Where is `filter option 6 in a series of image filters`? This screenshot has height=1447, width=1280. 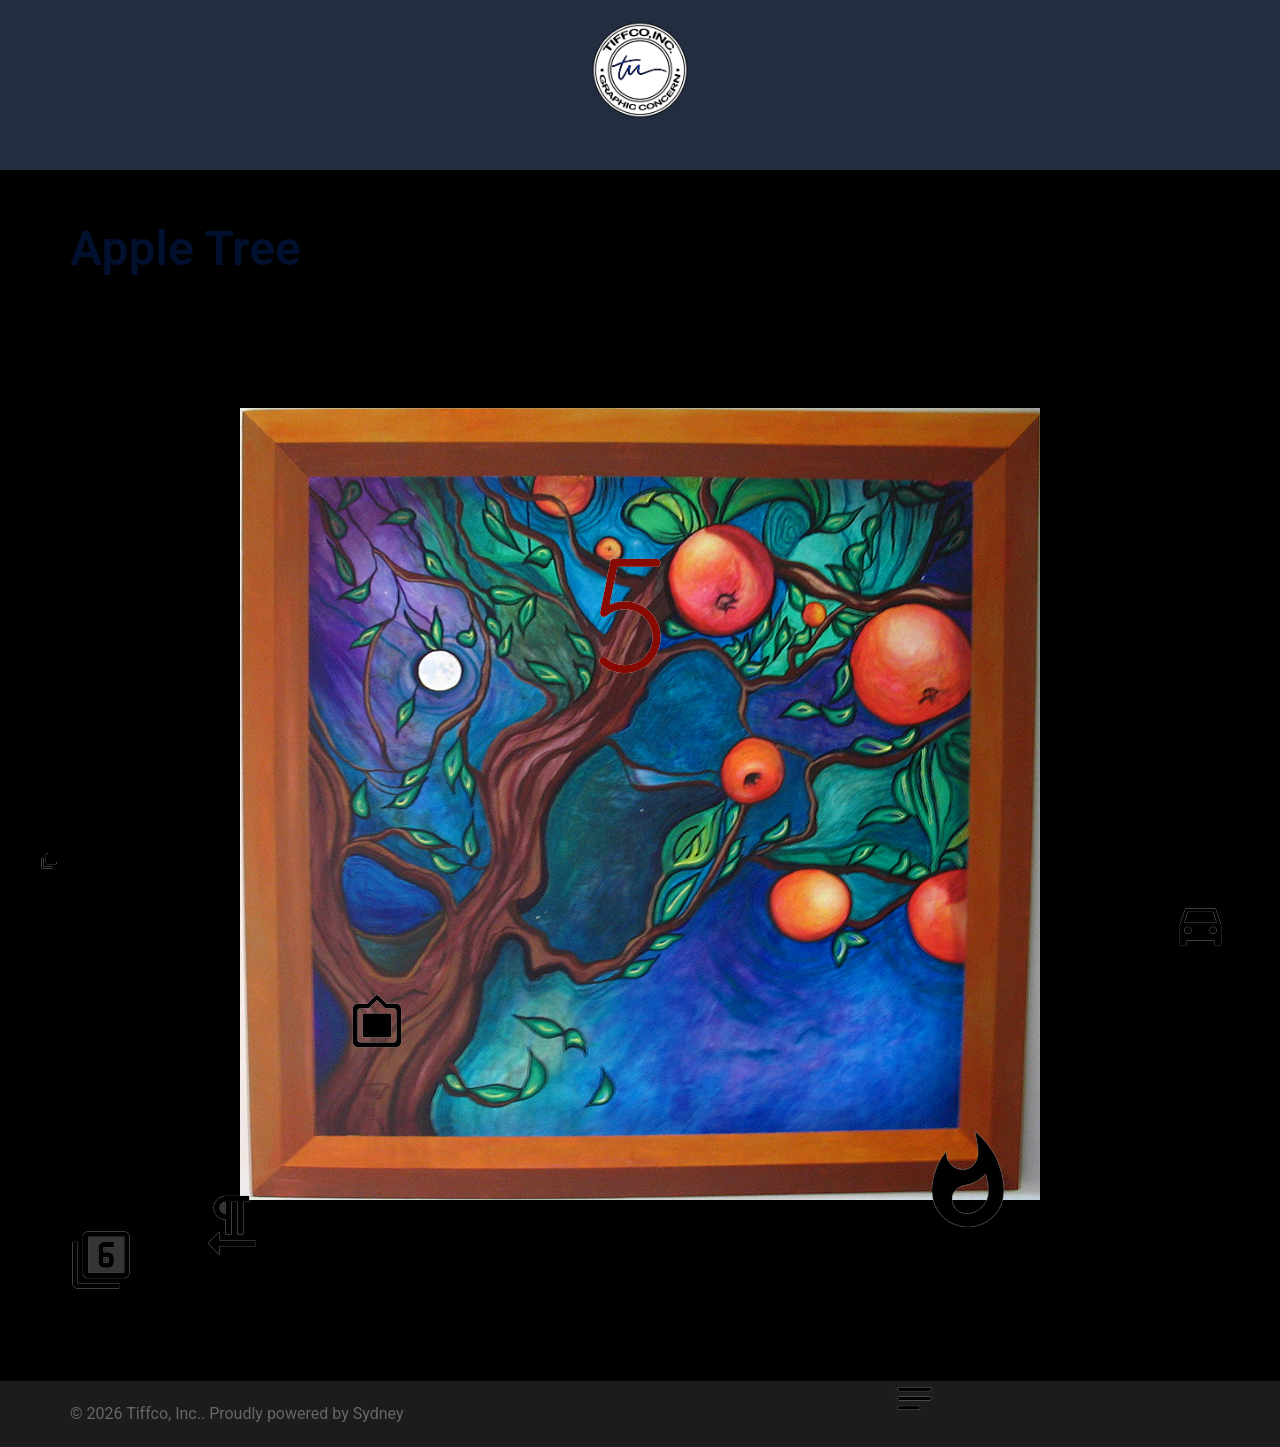 filter option 6 in a series of image filters is located at coordinates (101, 1260).